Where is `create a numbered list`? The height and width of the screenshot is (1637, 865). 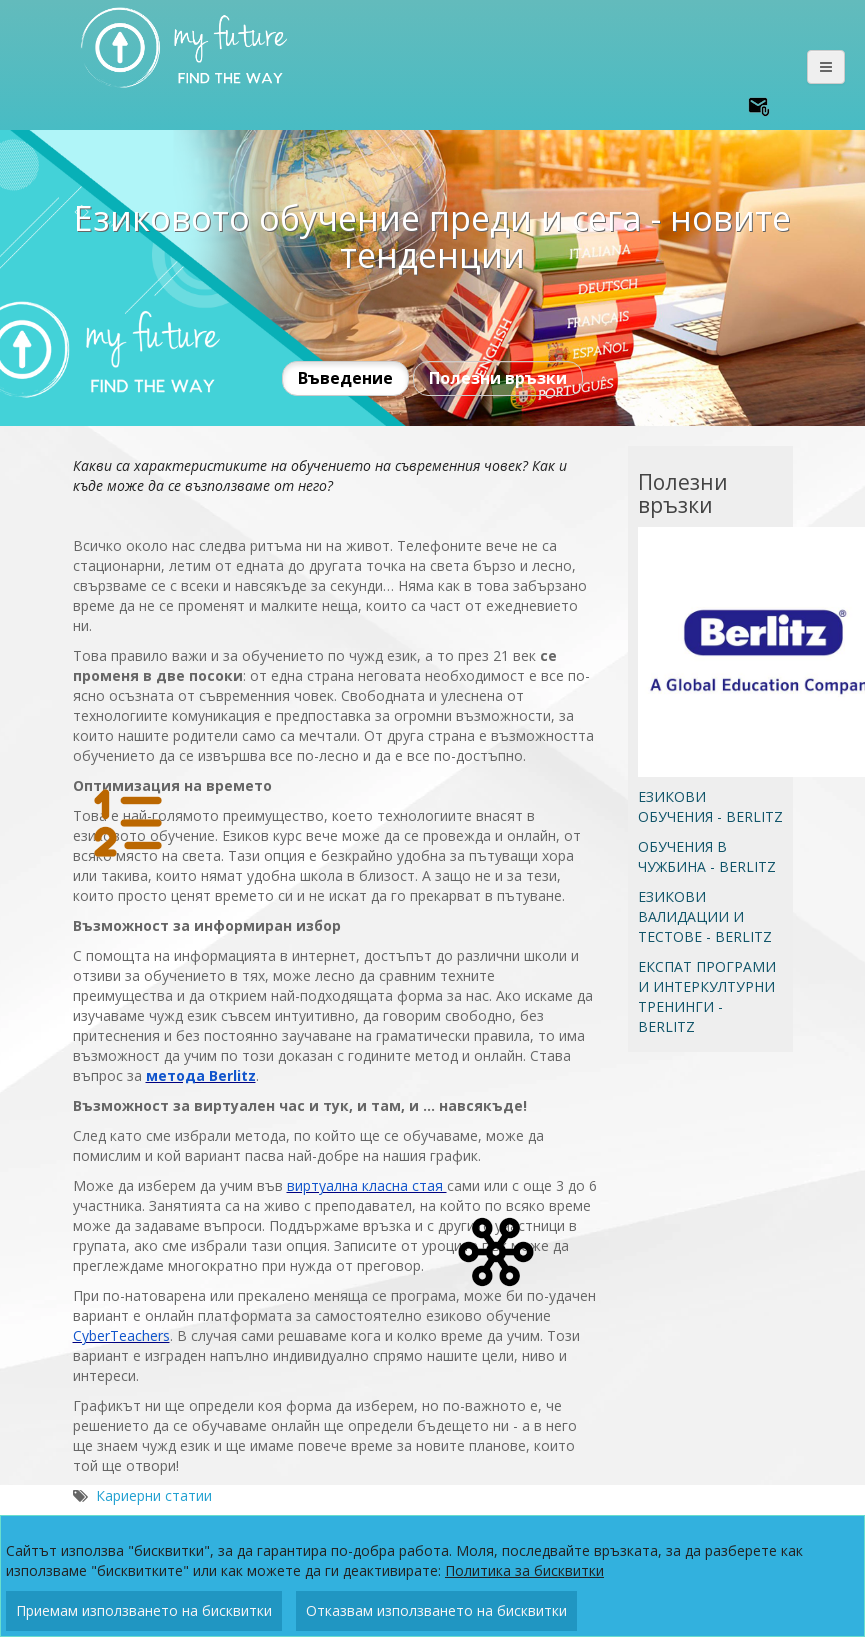
create a numbered list is located at coordinates (128, 823).